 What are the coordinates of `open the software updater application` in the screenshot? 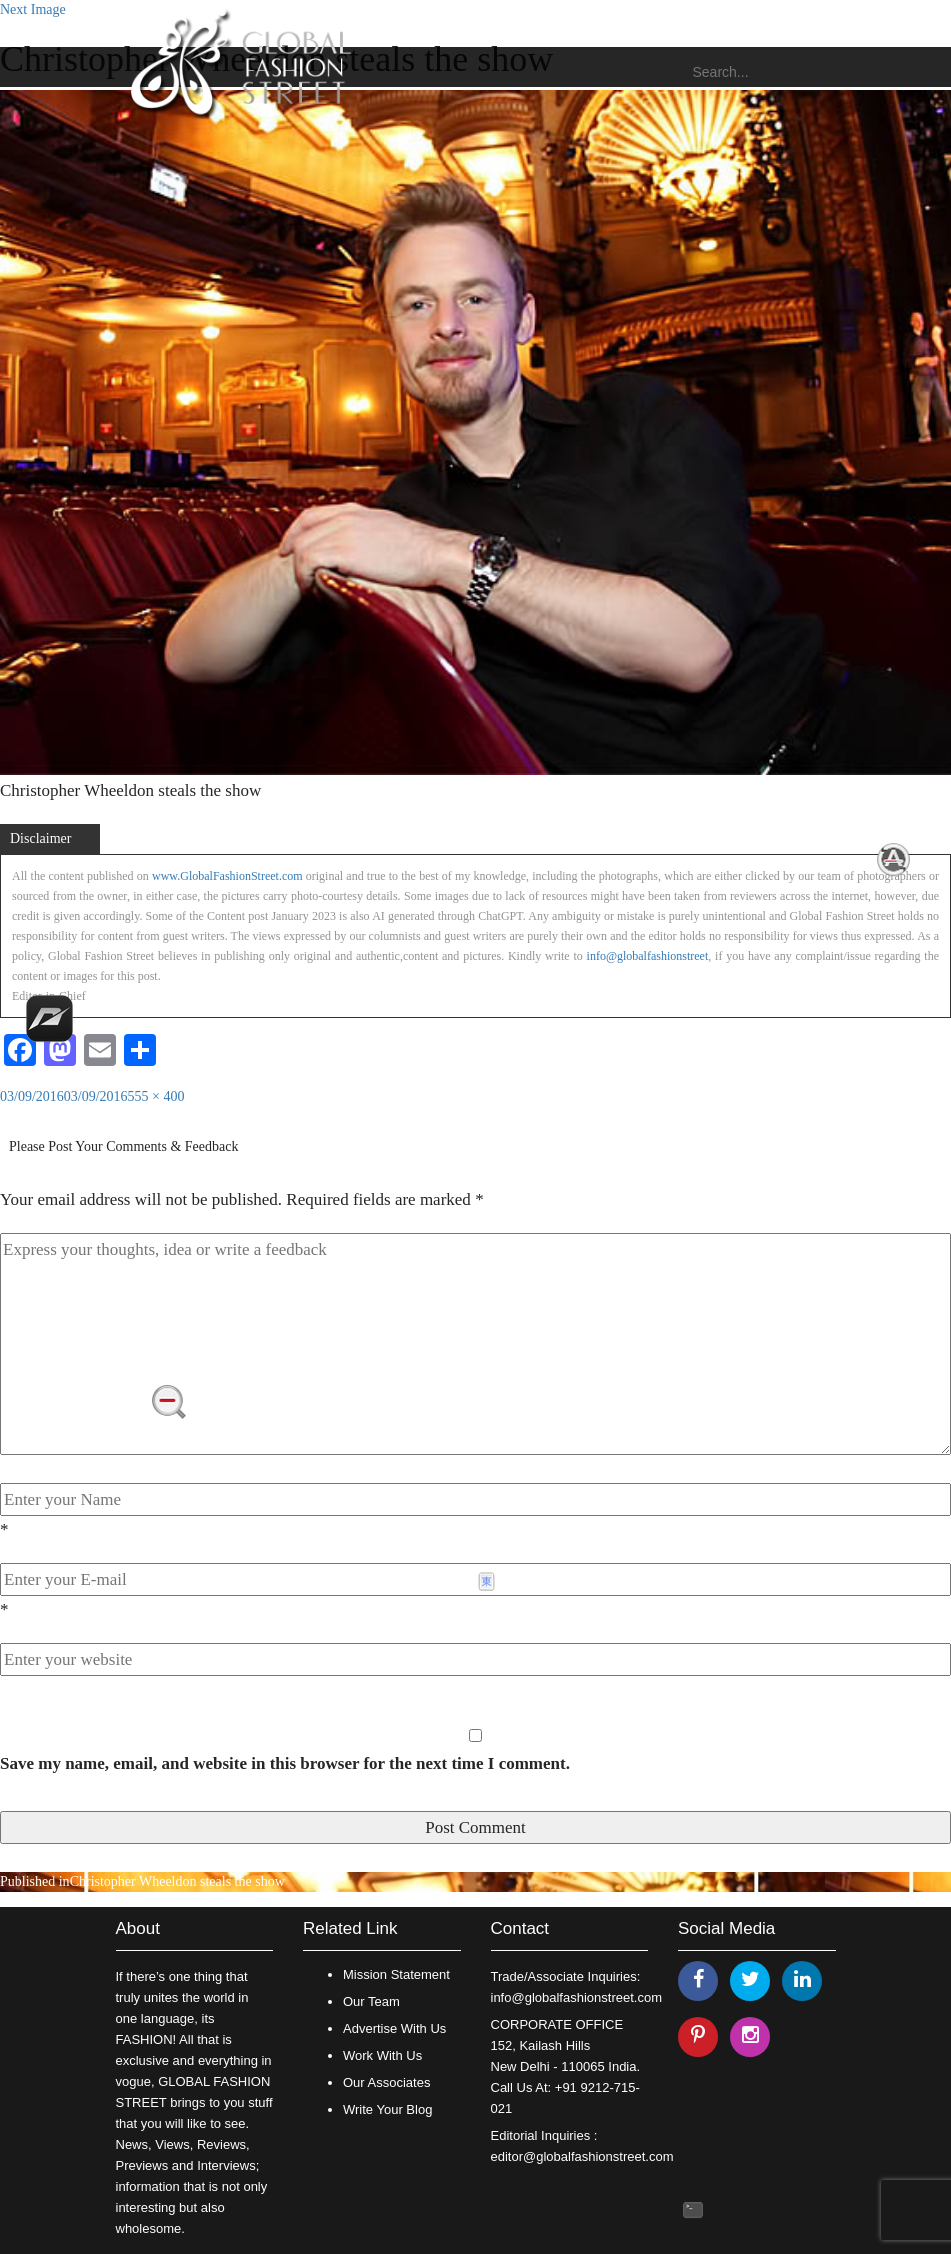 It's located at (893, 859).